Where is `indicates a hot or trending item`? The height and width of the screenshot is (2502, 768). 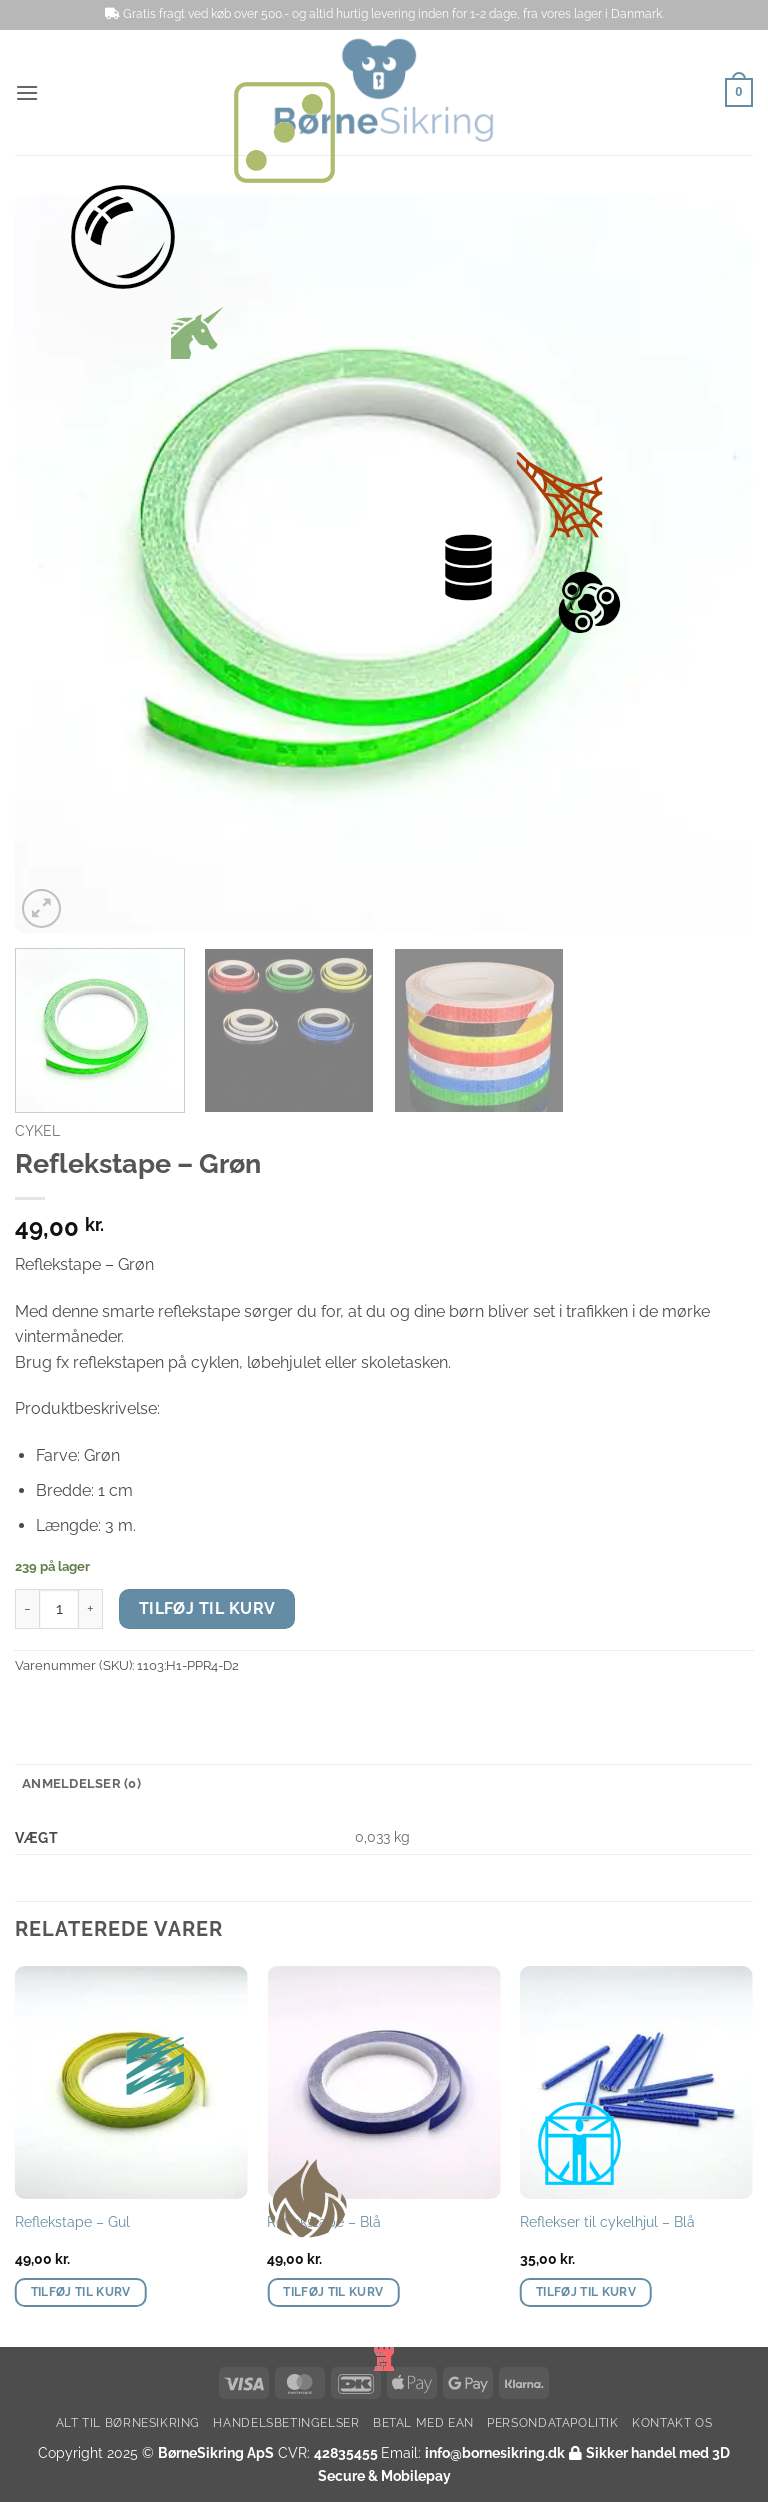 indicates a hot or trending item is located at coordinates (307, 2198).